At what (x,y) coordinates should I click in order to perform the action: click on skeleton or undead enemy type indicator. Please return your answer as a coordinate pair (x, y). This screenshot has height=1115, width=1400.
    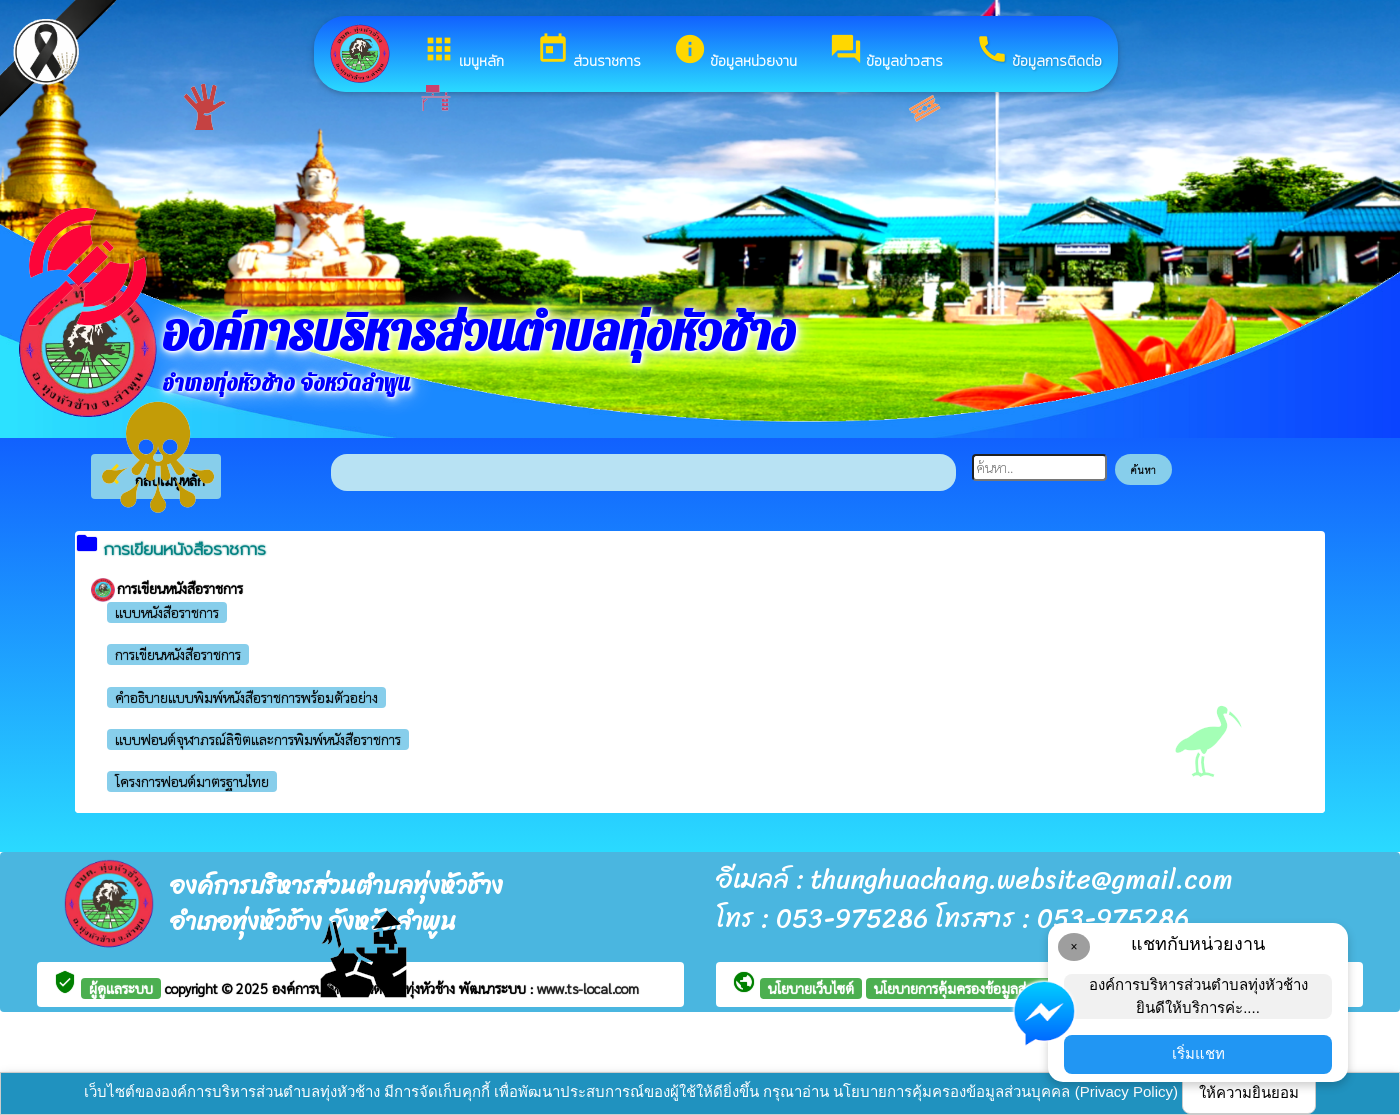
    Looking at the image, I should click on (67, 63).